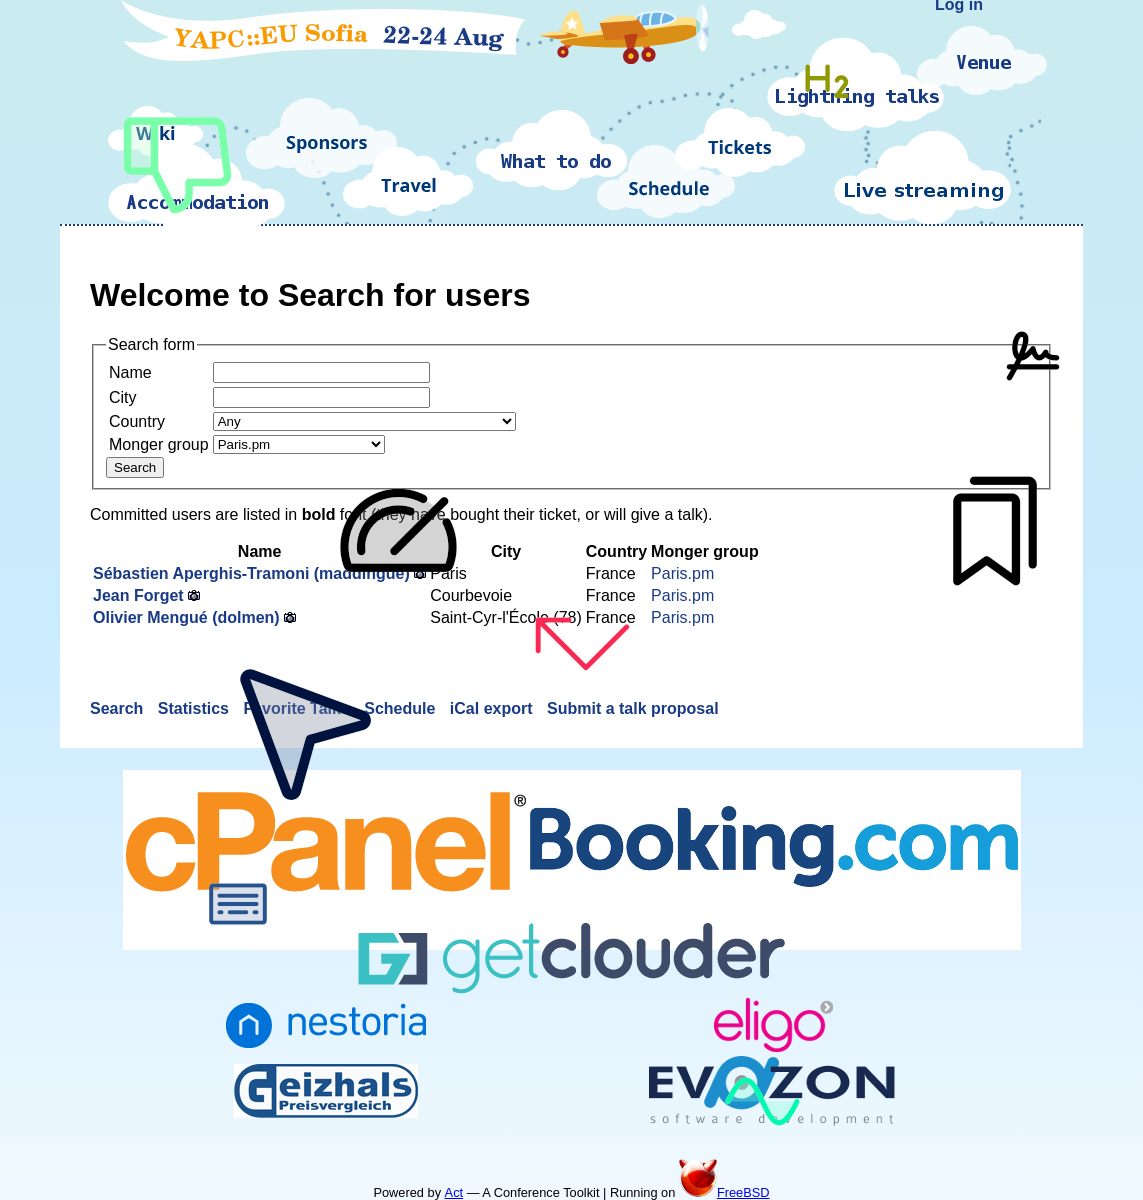 The height and width of the screenshot is (1200, 1143). What do you see at coordinates (582, 640) in the screenshot?
I see `go back or return to previous screen` at bounding box center [582, 640].